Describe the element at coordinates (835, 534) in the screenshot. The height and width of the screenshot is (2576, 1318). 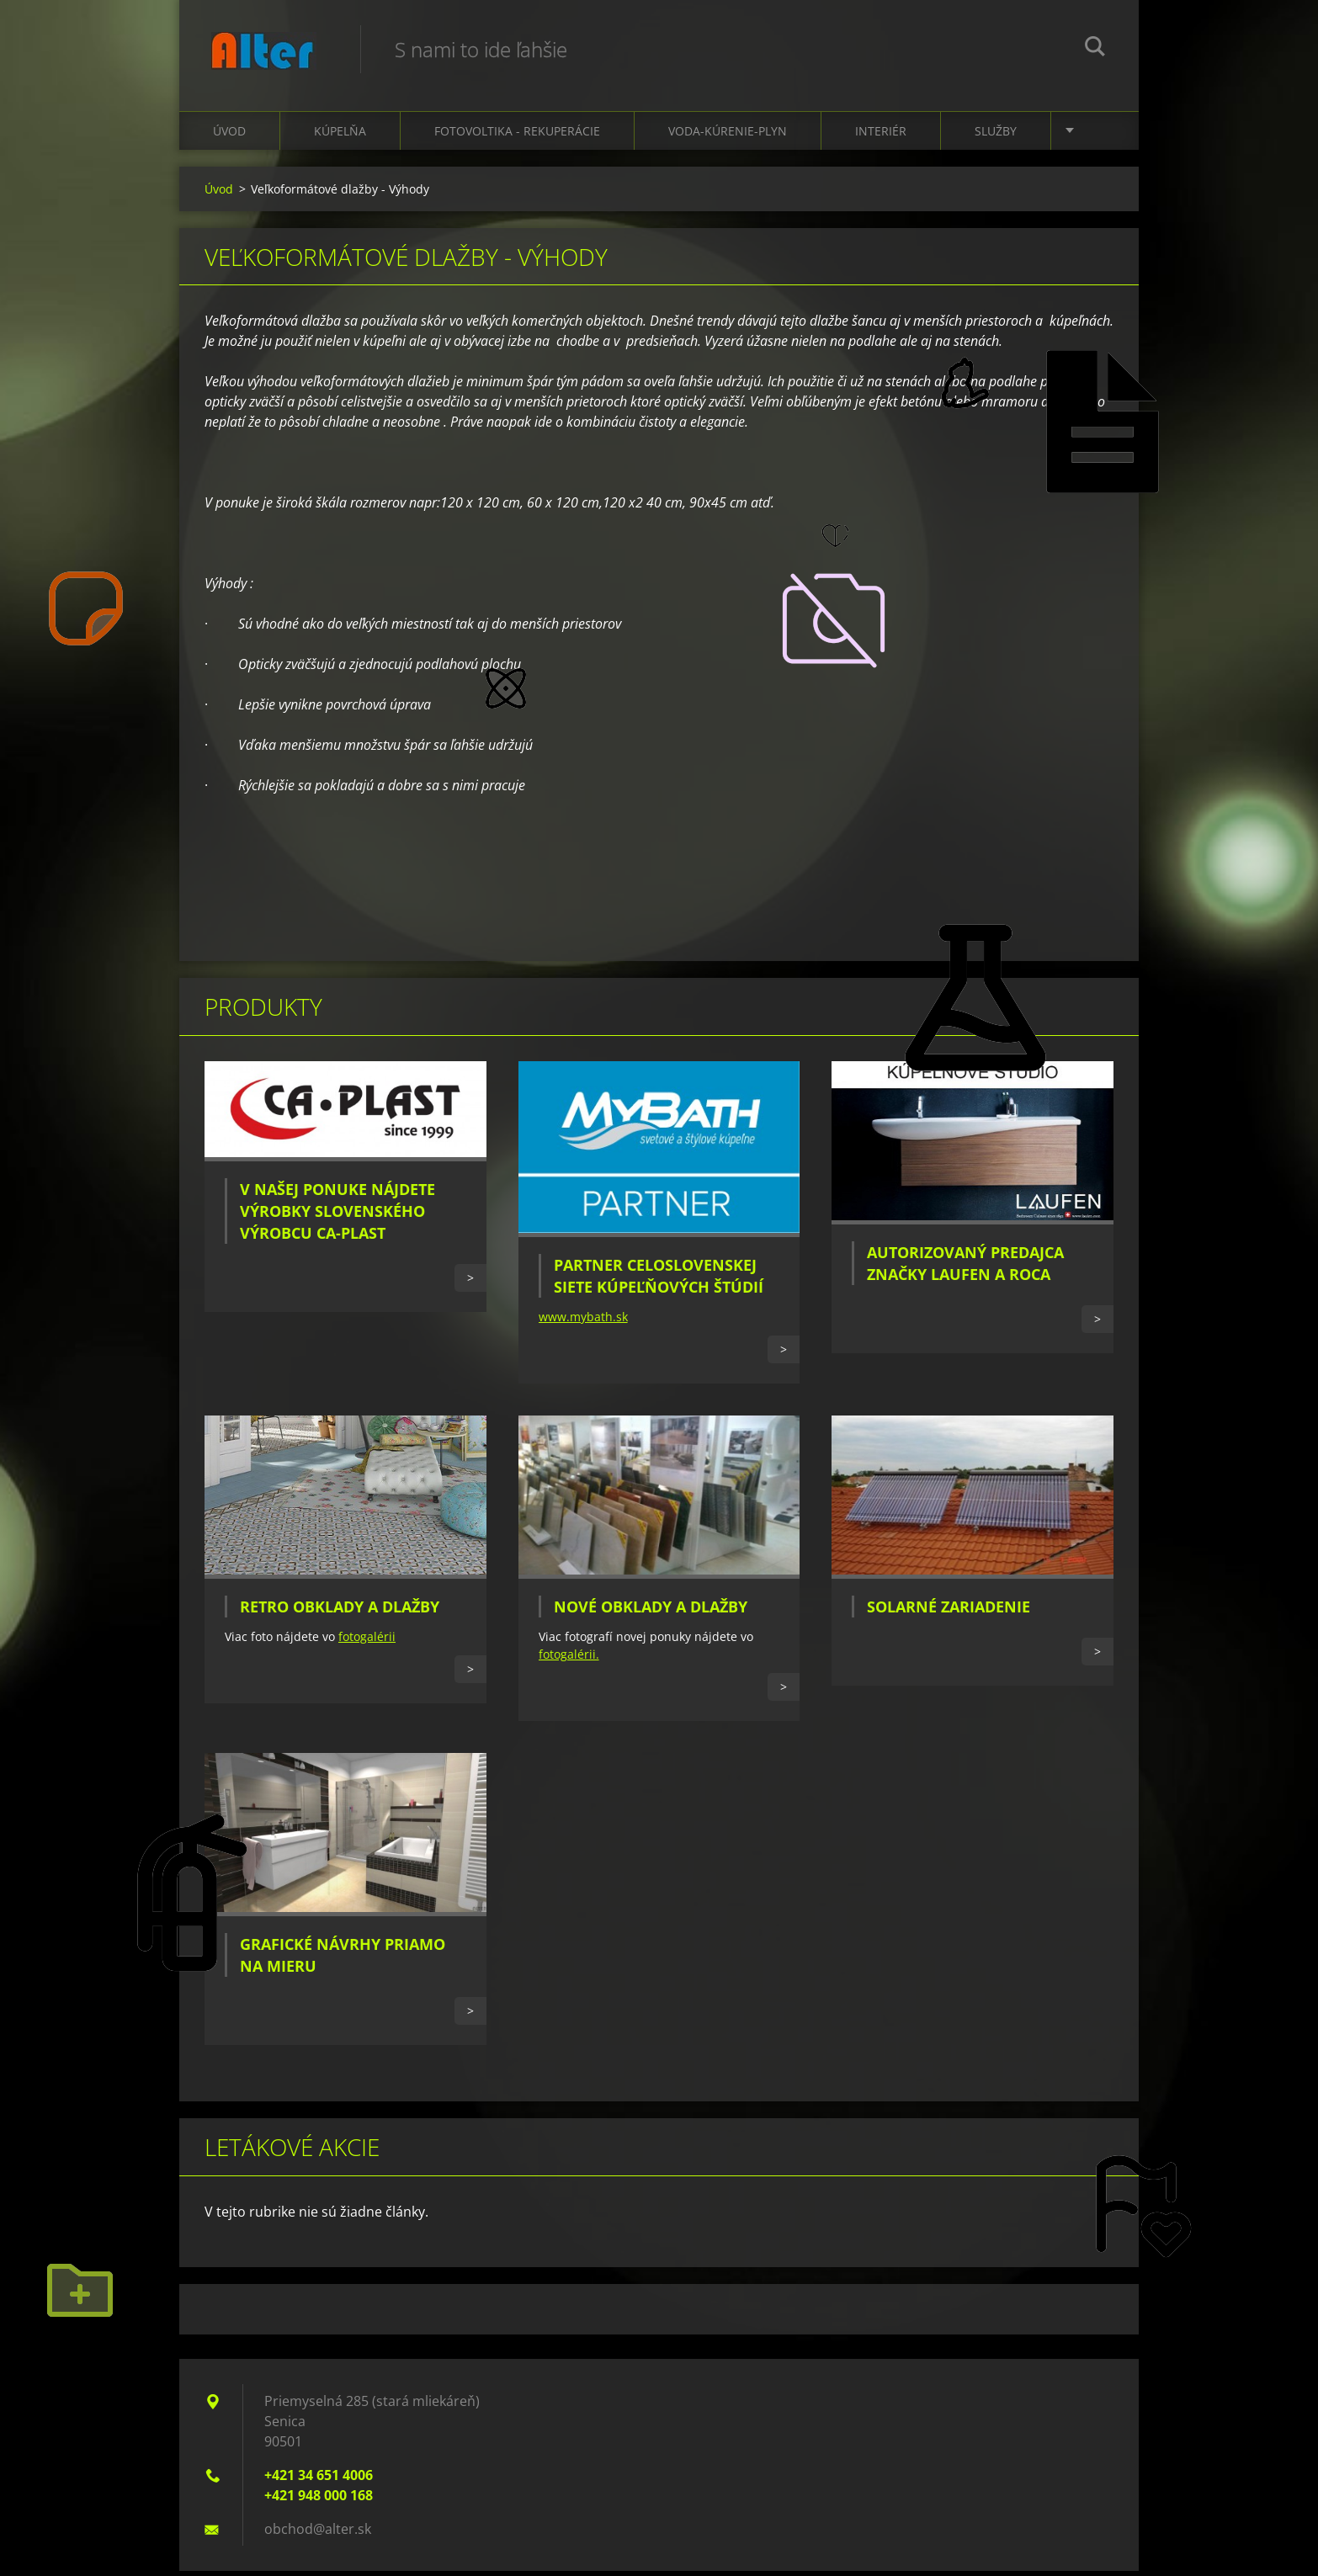
I see `indicates partial like or favorite status` at that location.